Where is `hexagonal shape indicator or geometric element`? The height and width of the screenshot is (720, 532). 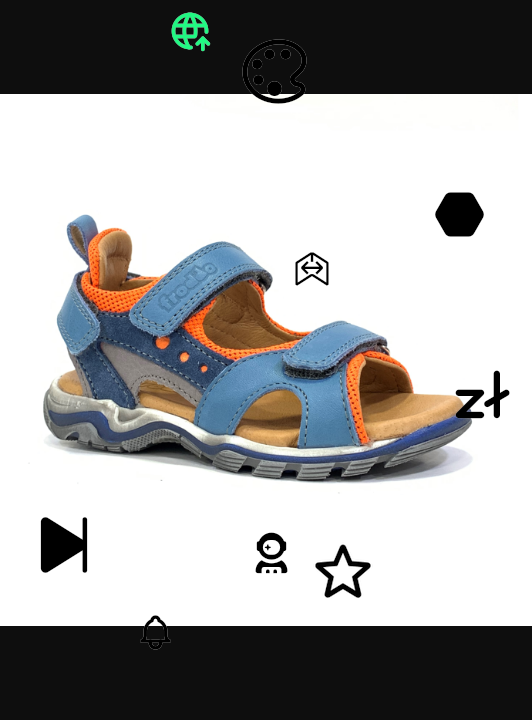 hexagonal shape indicator or geometric element is located at coordinates (459, 214).